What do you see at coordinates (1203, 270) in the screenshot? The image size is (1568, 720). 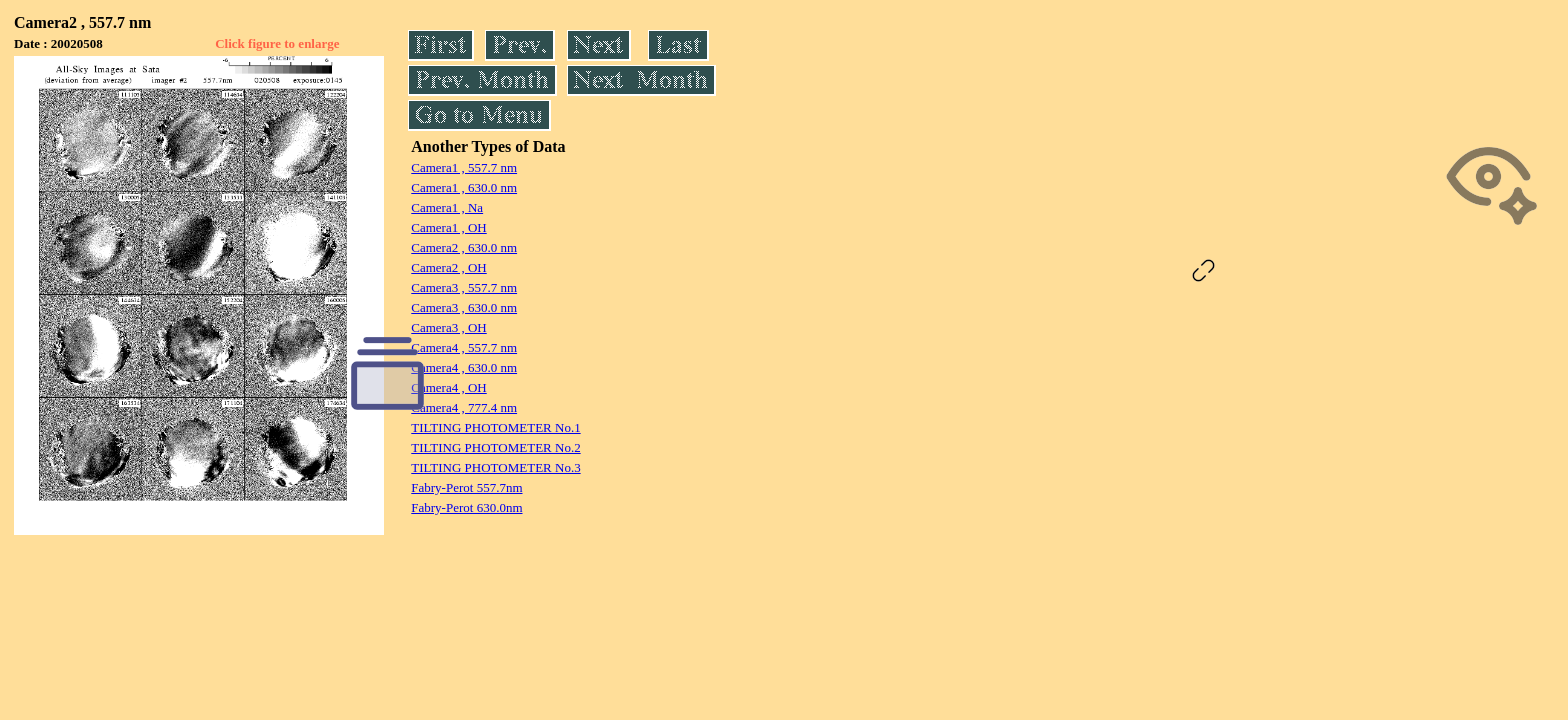 I see `unlink or disconnect a connected item` at bounding box center [1203, 270].